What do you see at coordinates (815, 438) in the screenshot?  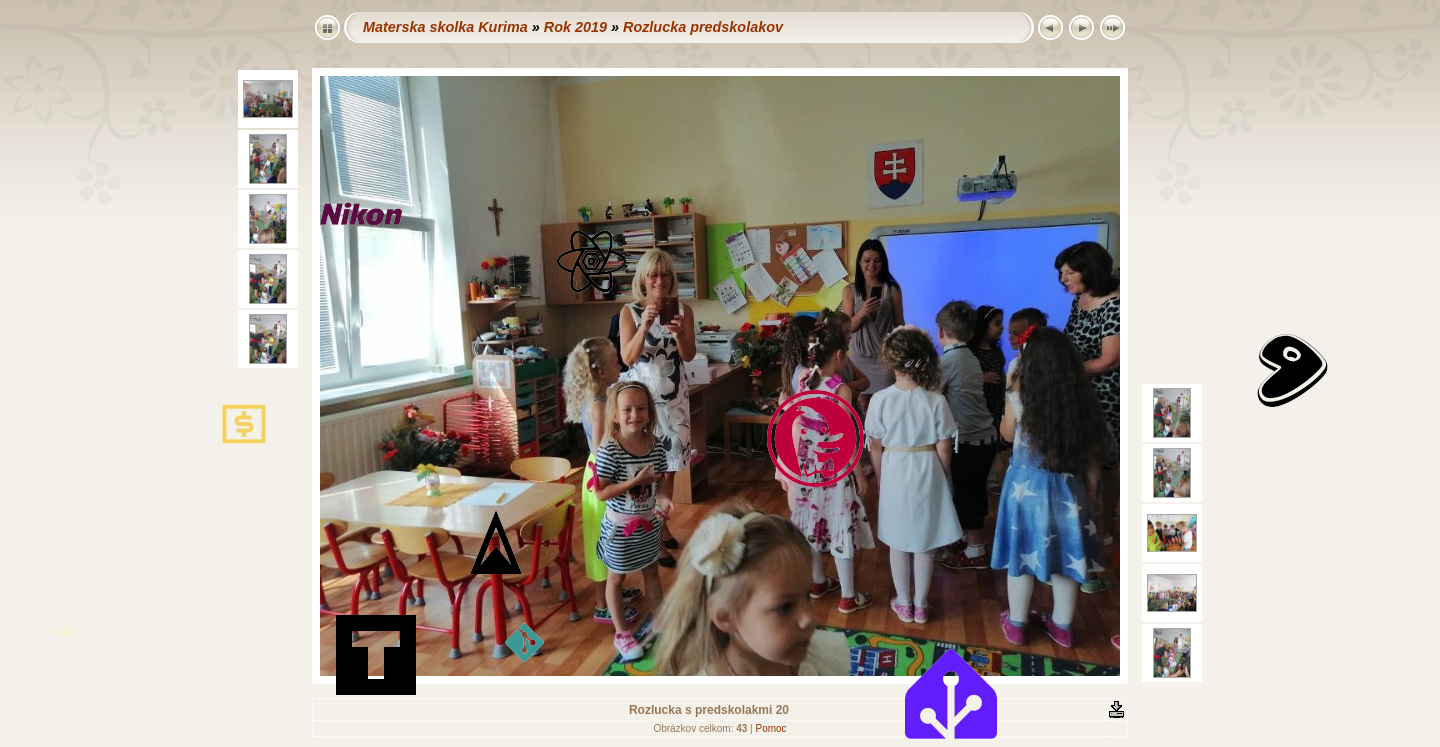 I see `open duckduckgo search engine` at bounding box center [815, 438].